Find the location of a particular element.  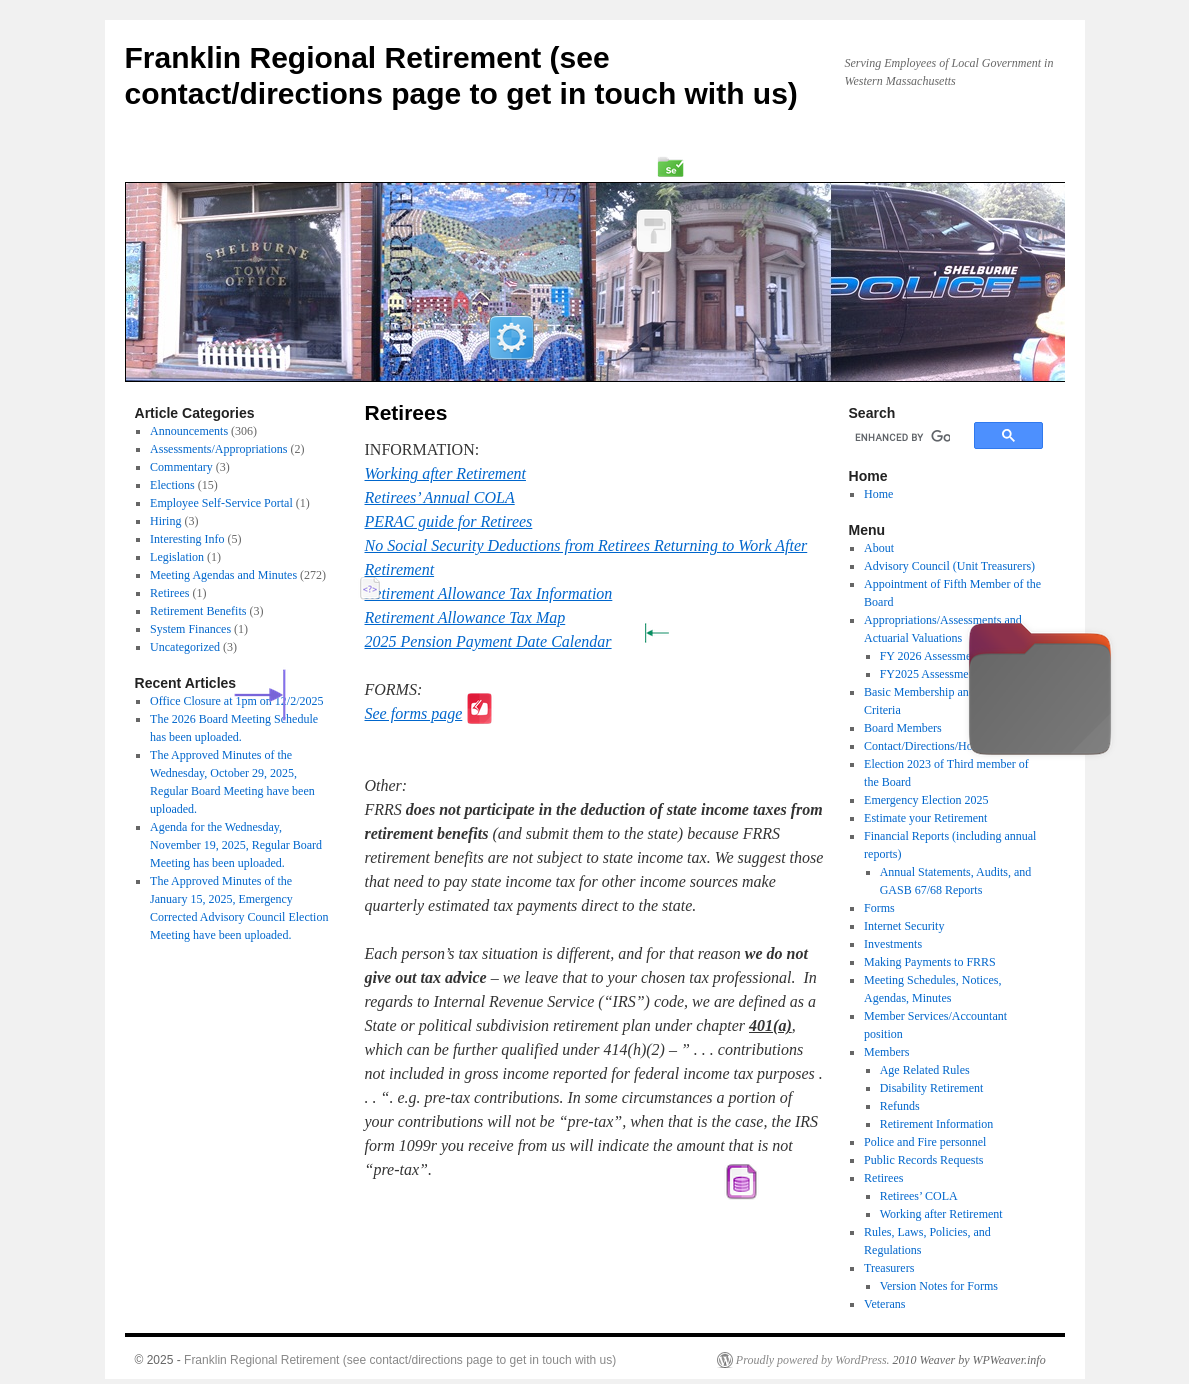

go to the last item in a list or sequence is located at coordinates (260, 695).